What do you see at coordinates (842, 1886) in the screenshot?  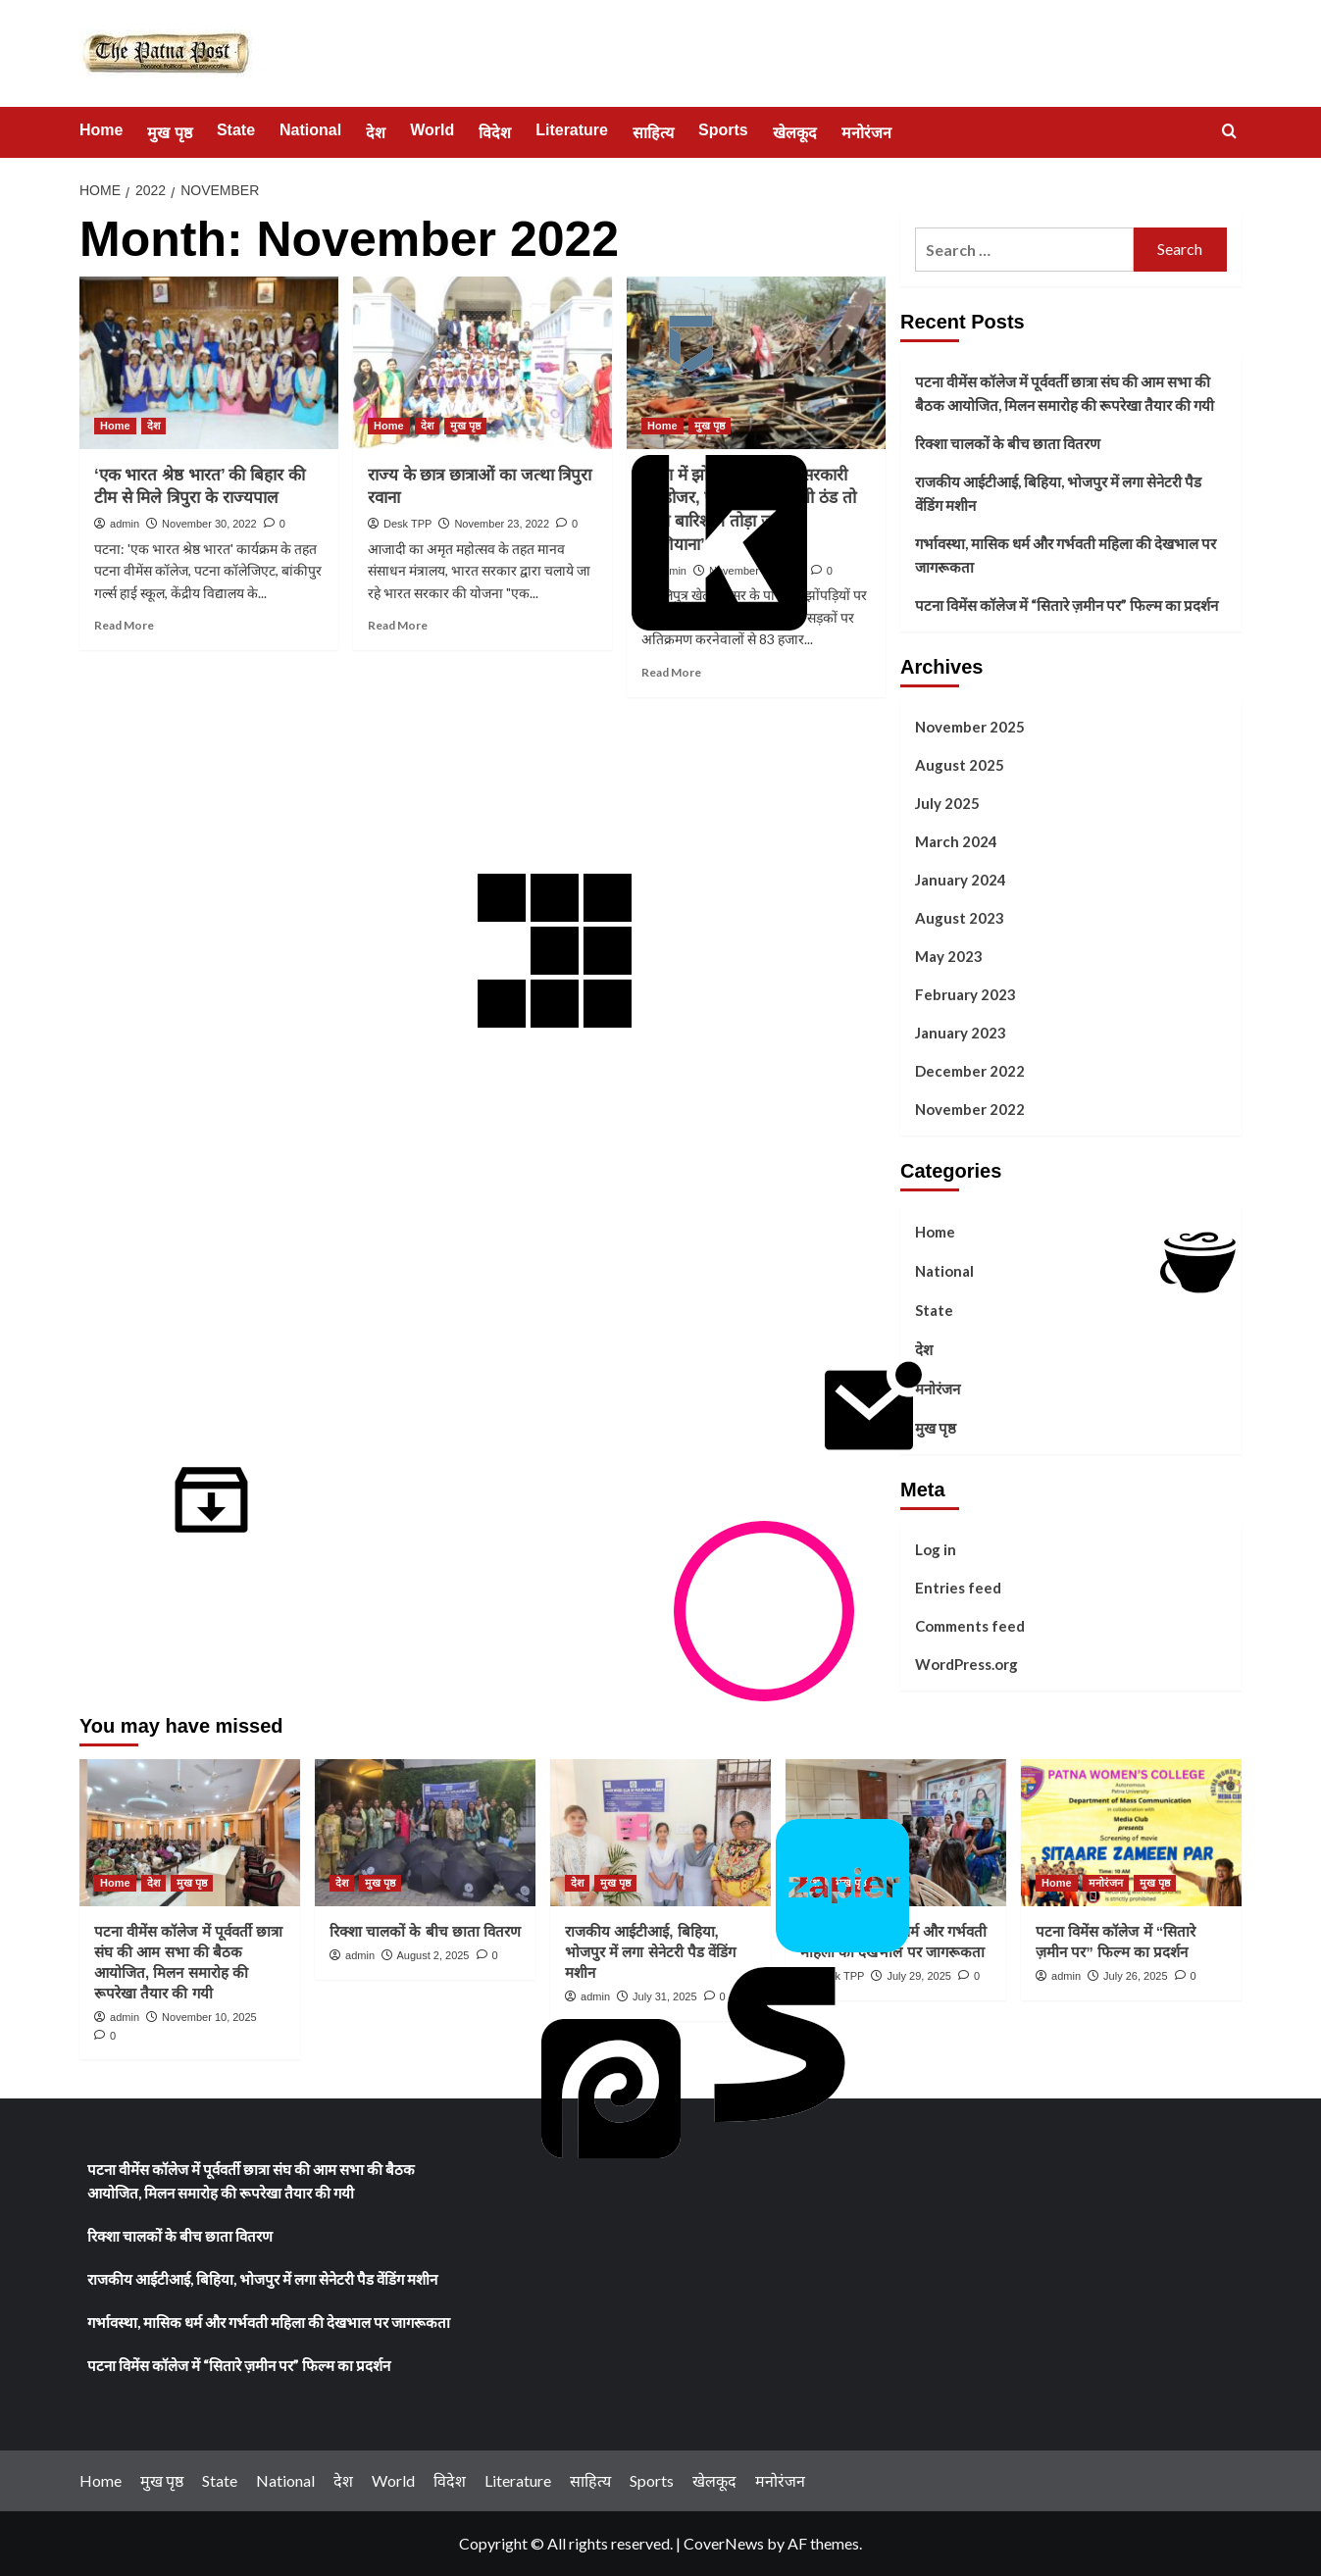 I see `open Zapier automation platform` at bounding box center [842, 1886].